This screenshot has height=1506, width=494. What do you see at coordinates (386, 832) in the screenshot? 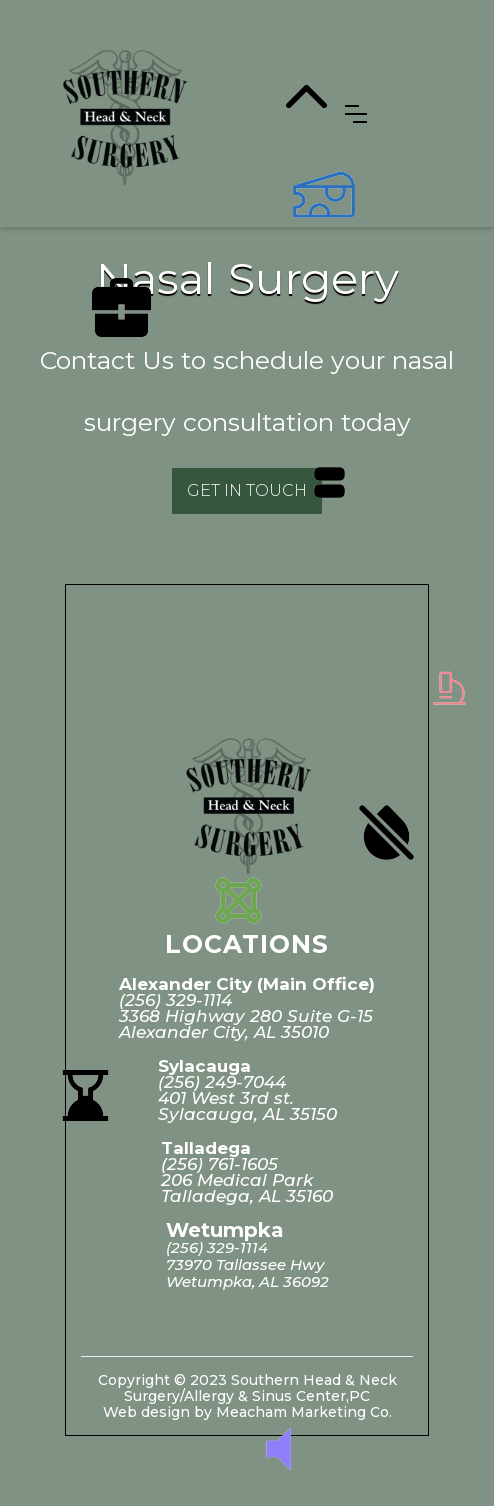
I see `disable water or liquid-related features` at bounding box center [386, 832].